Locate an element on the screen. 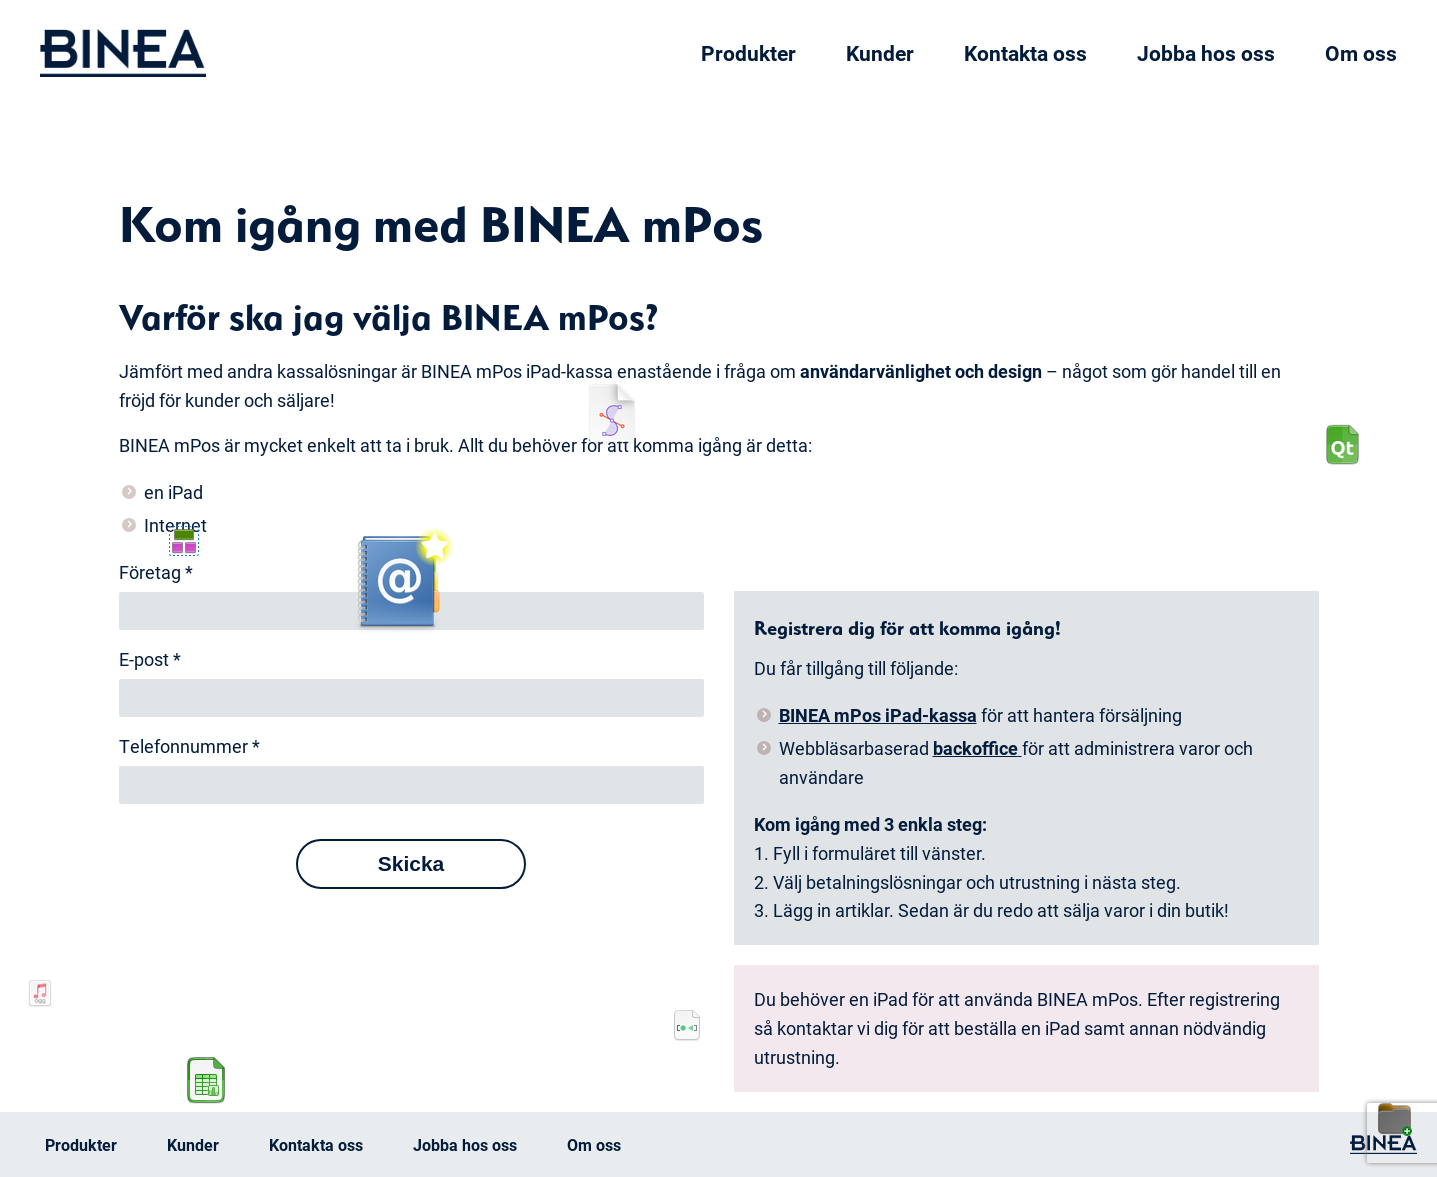 This screenshot has width=1437, height=1177. create a new folder is located at coordinates (1394, 1118).